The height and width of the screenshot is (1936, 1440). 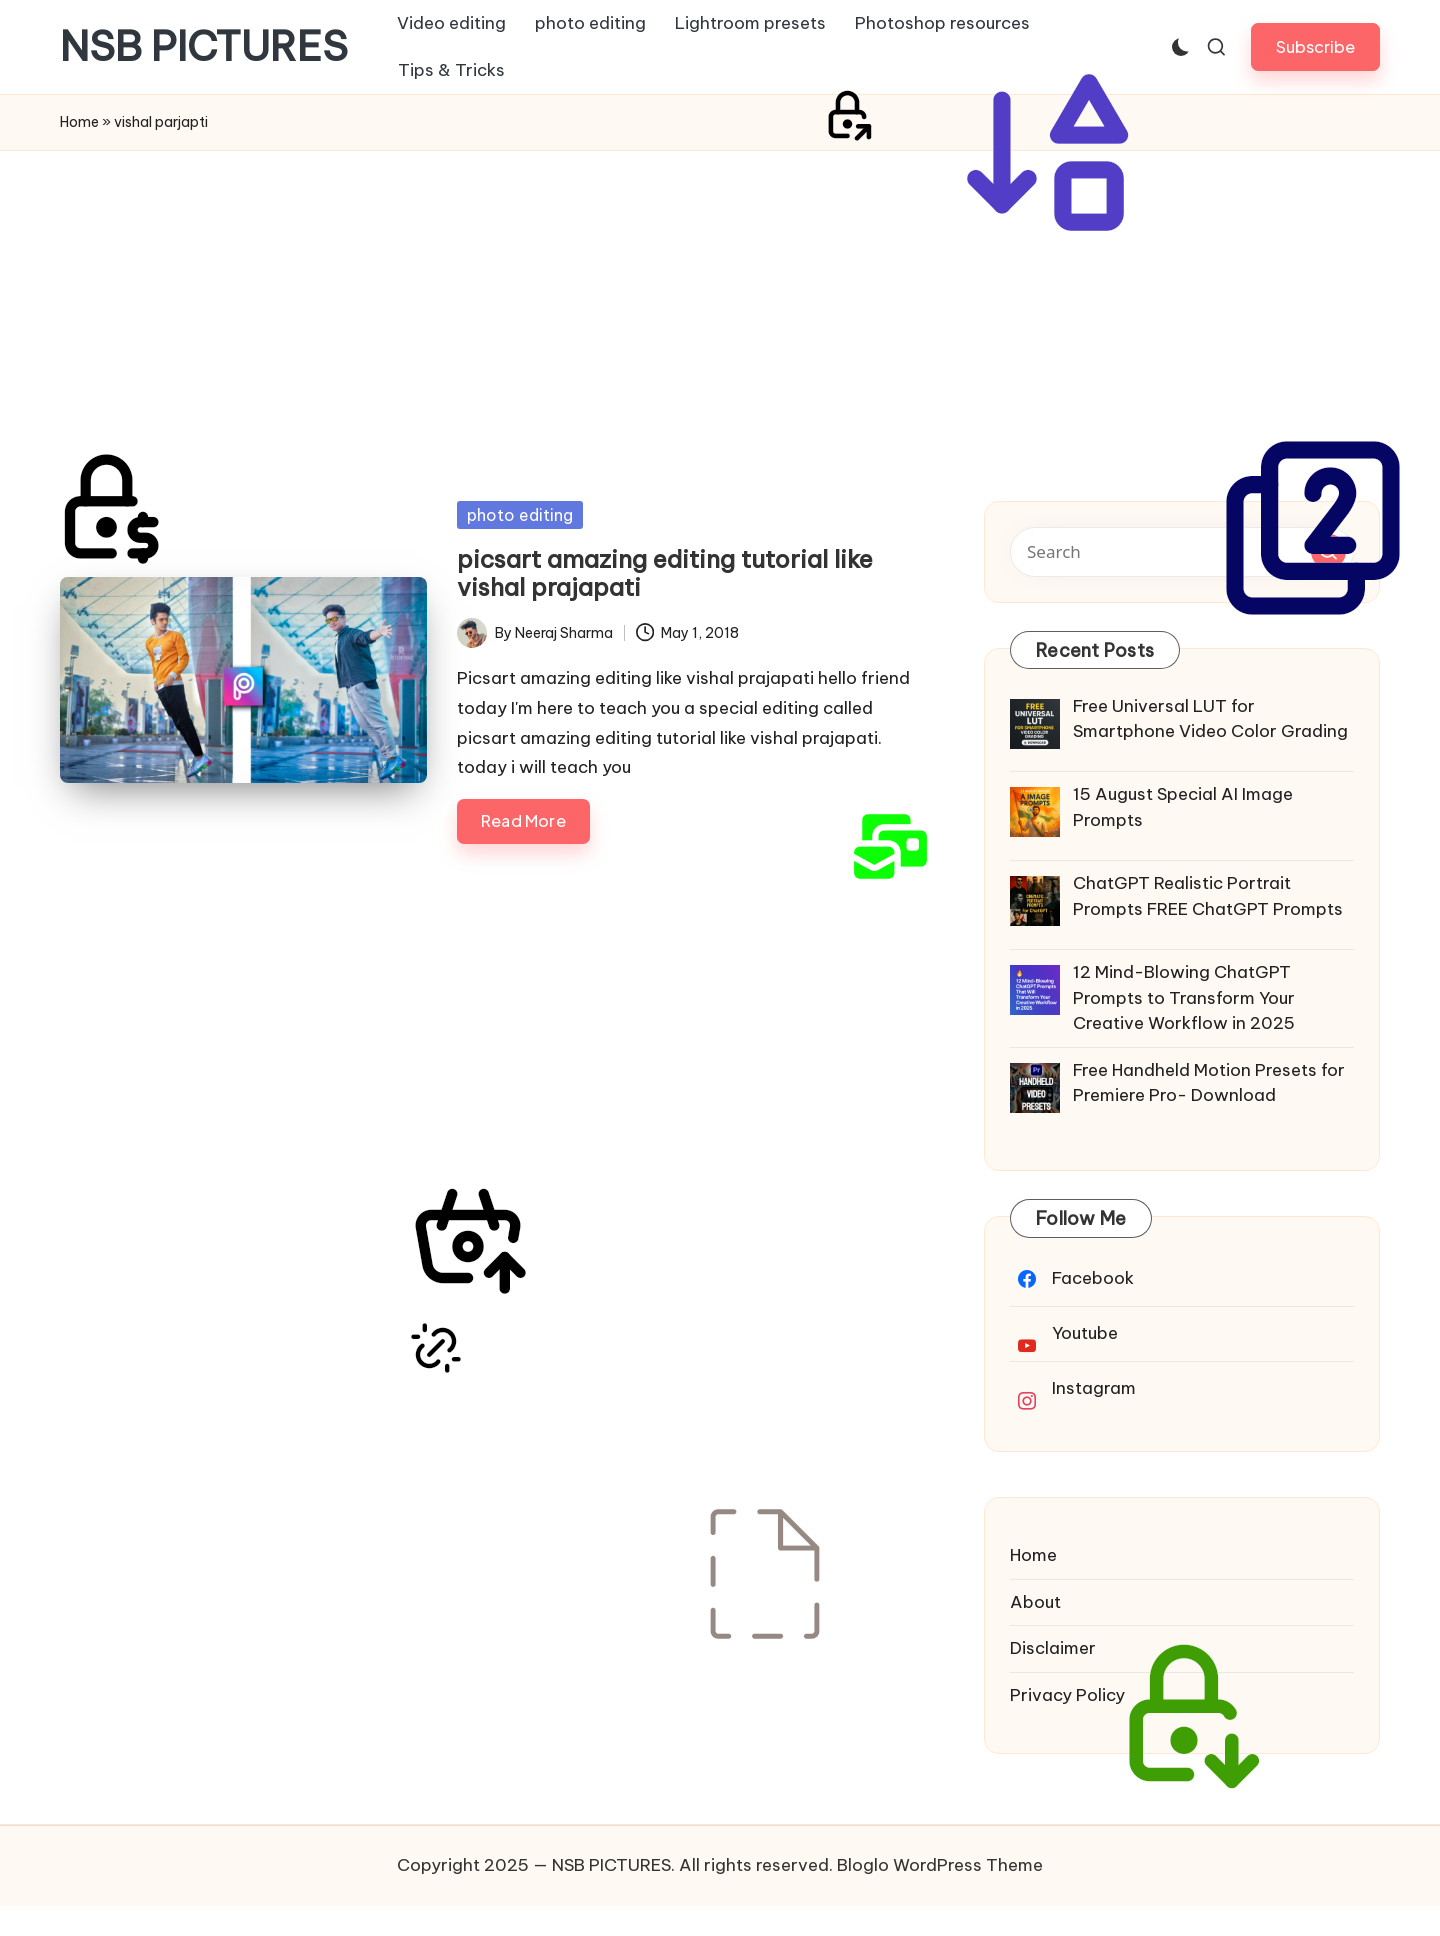 What do you see at coordinates (847, 114) in the screenshot?
I see `share secure content with others` at bounding box center [847, 114].